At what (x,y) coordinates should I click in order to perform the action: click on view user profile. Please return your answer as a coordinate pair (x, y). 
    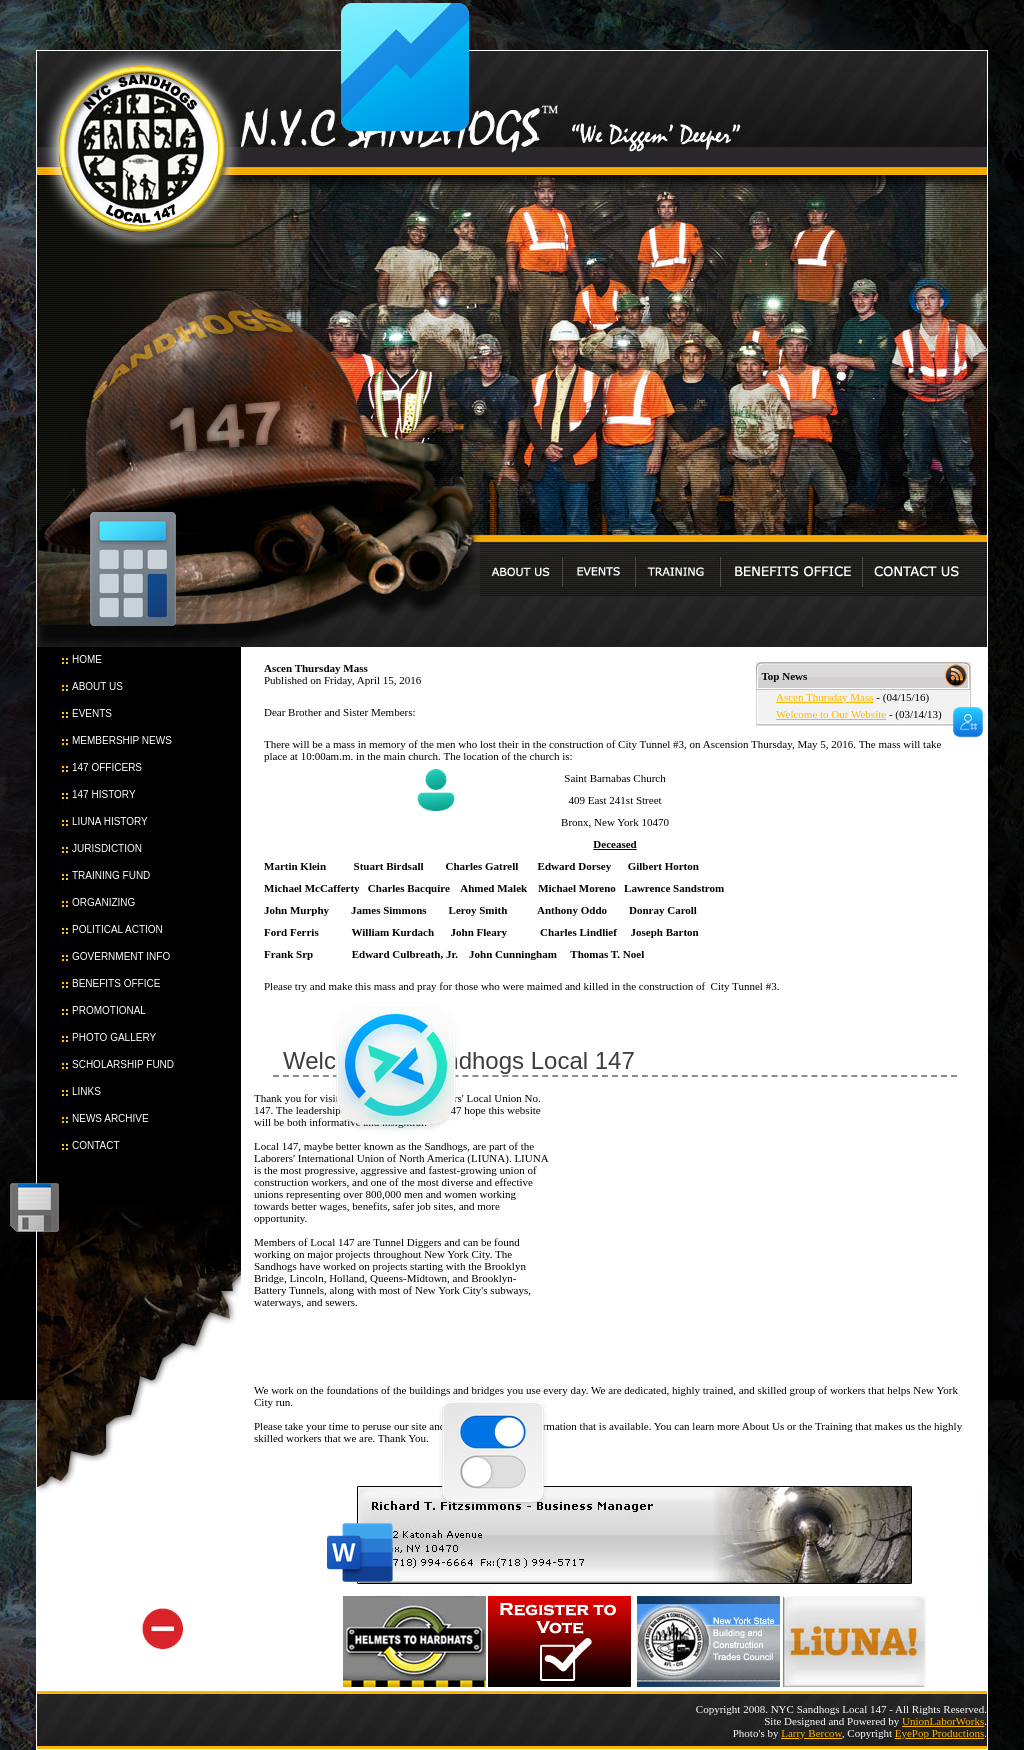
    Looking at the image, I should click on (436, 790).